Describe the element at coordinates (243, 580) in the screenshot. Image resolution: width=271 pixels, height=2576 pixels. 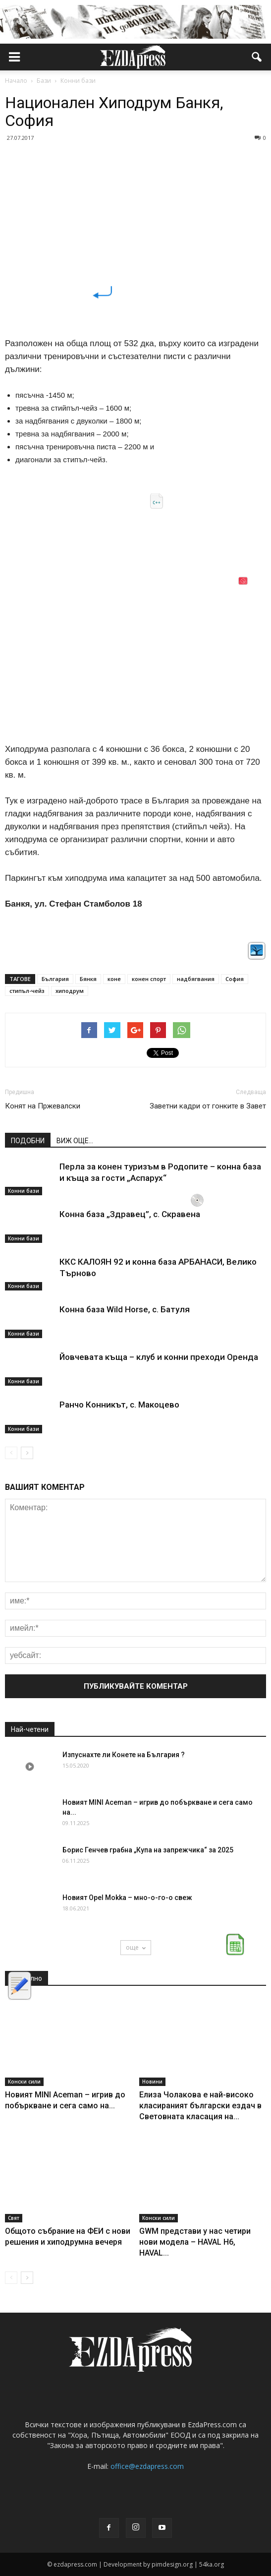
I see `indicates a missing or broken image` at that location.